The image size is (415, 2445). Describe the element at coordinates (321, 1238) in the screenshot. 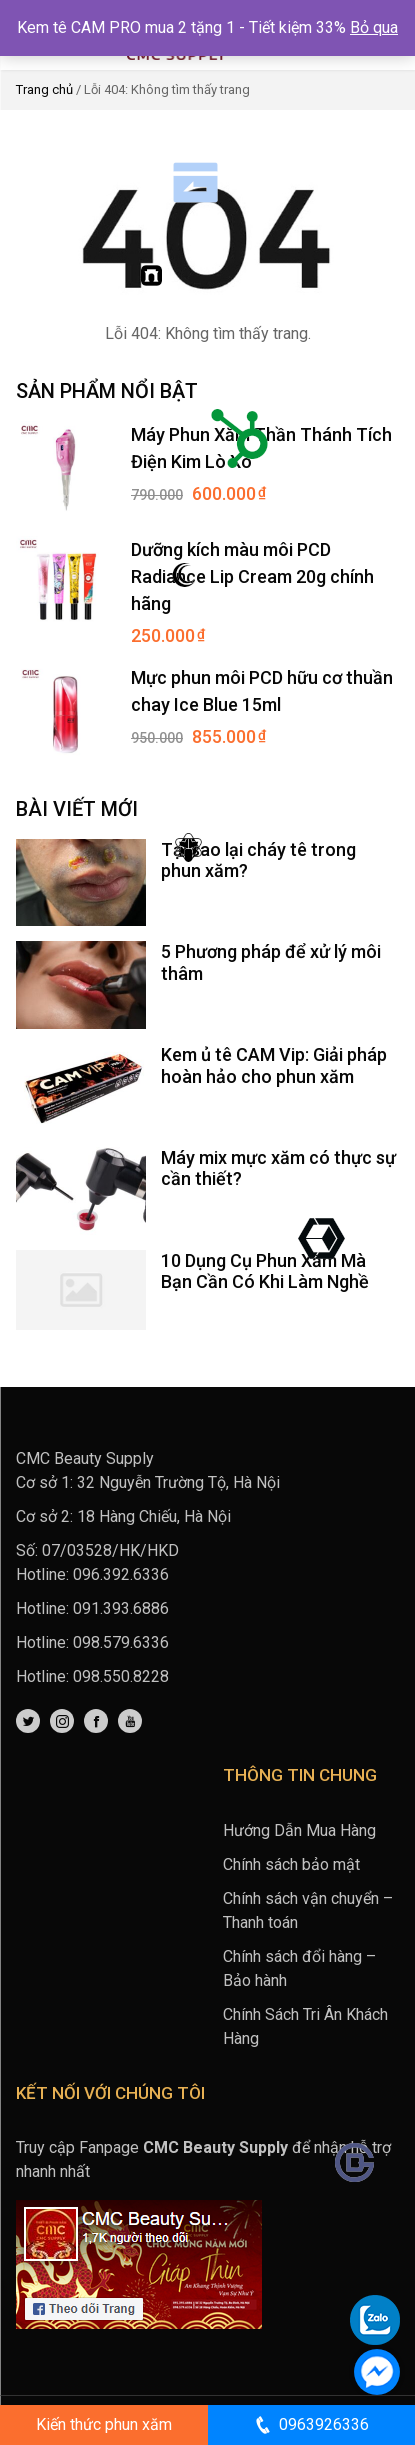

I see `open3d library or application` at that location.